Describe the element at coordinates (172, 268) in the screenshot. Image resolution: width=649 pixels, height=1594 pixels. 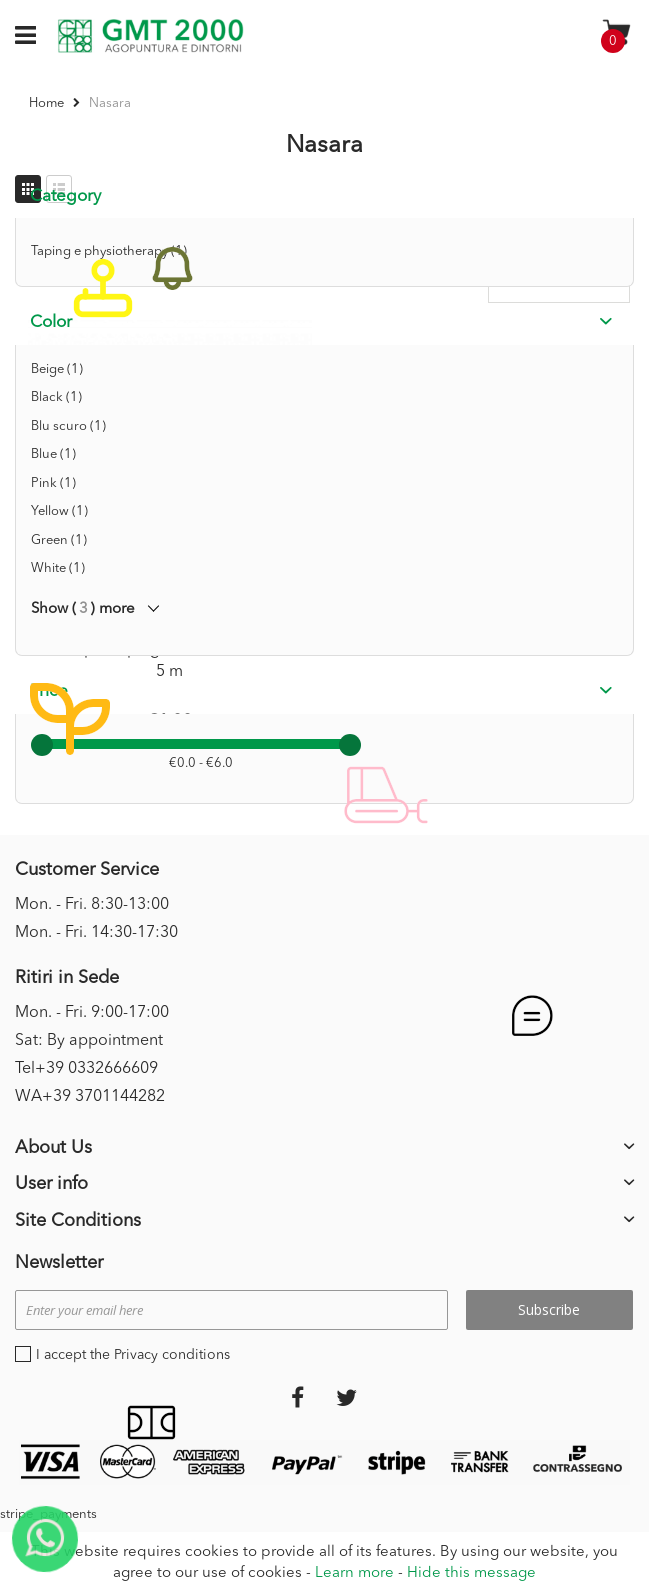
I see `view notifications` at that location.